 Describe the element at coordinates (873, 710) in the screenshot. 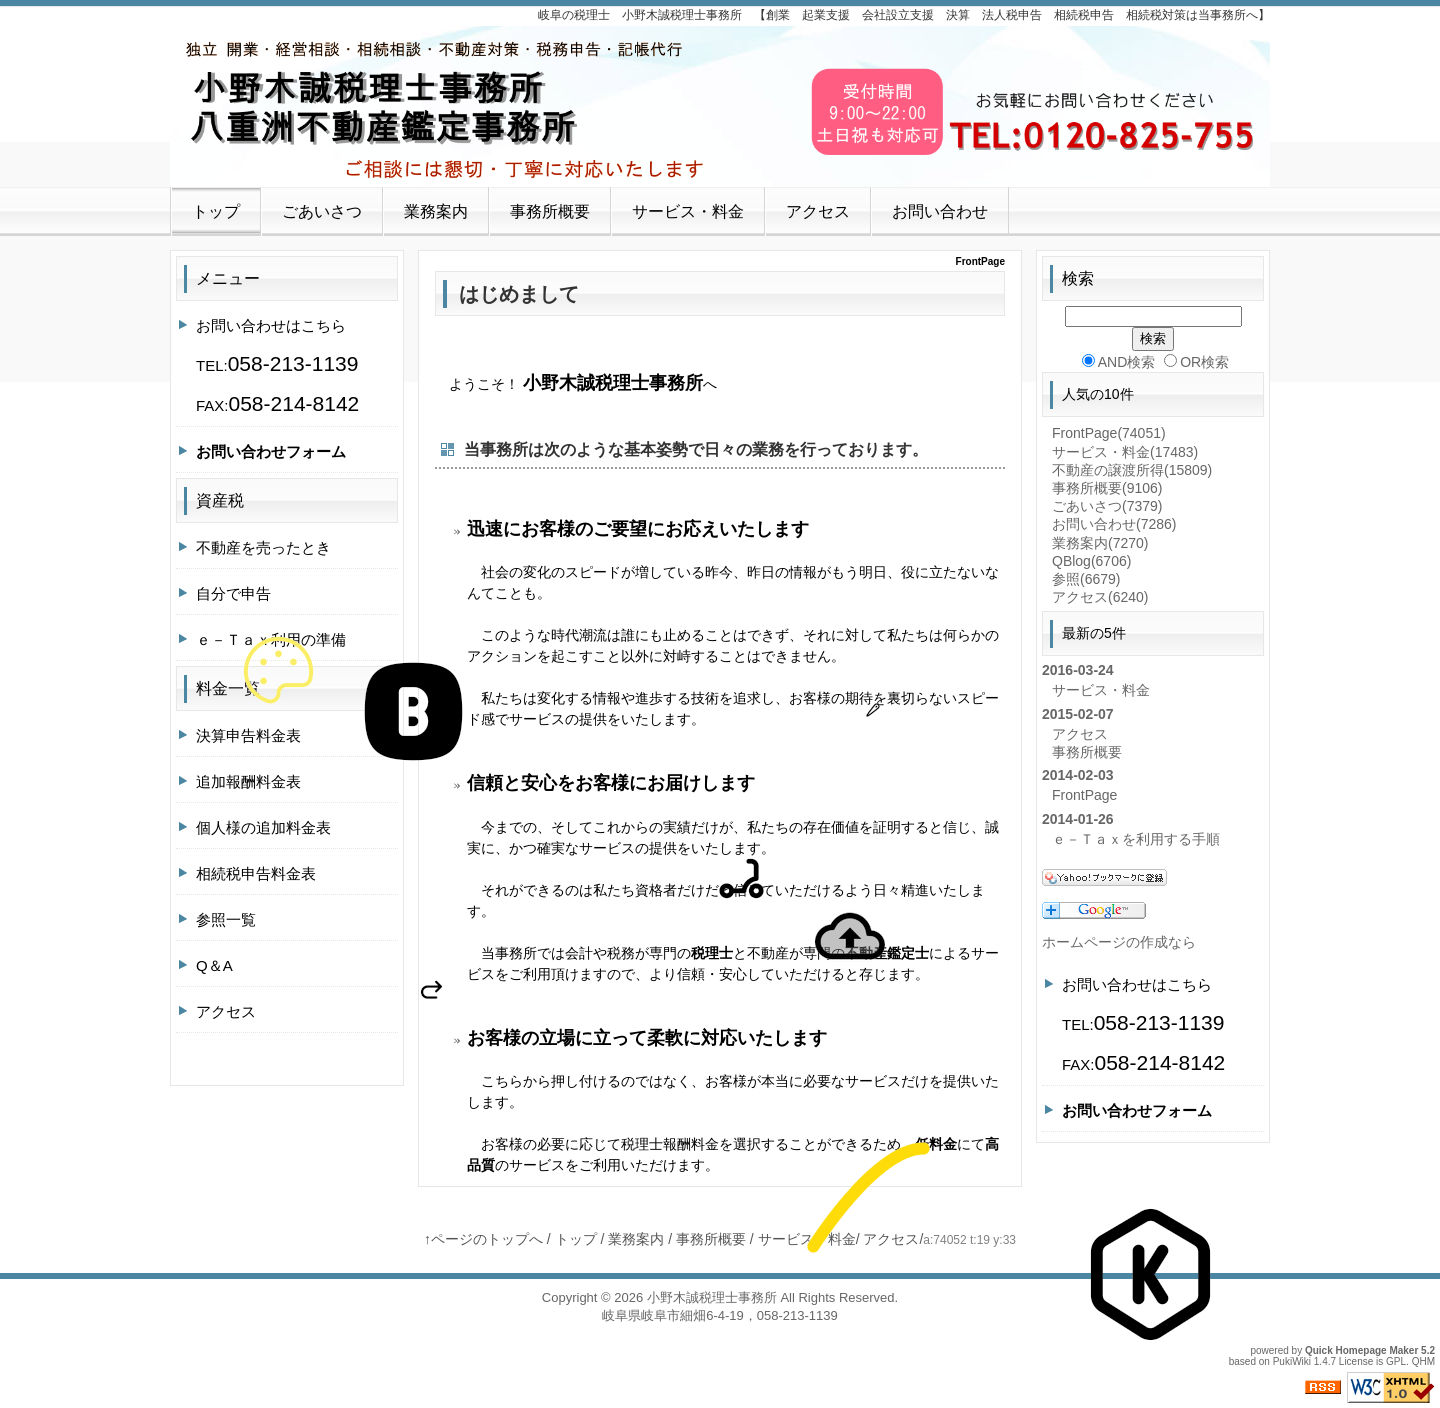

I see `access sewing or tailoring tools` at that location.